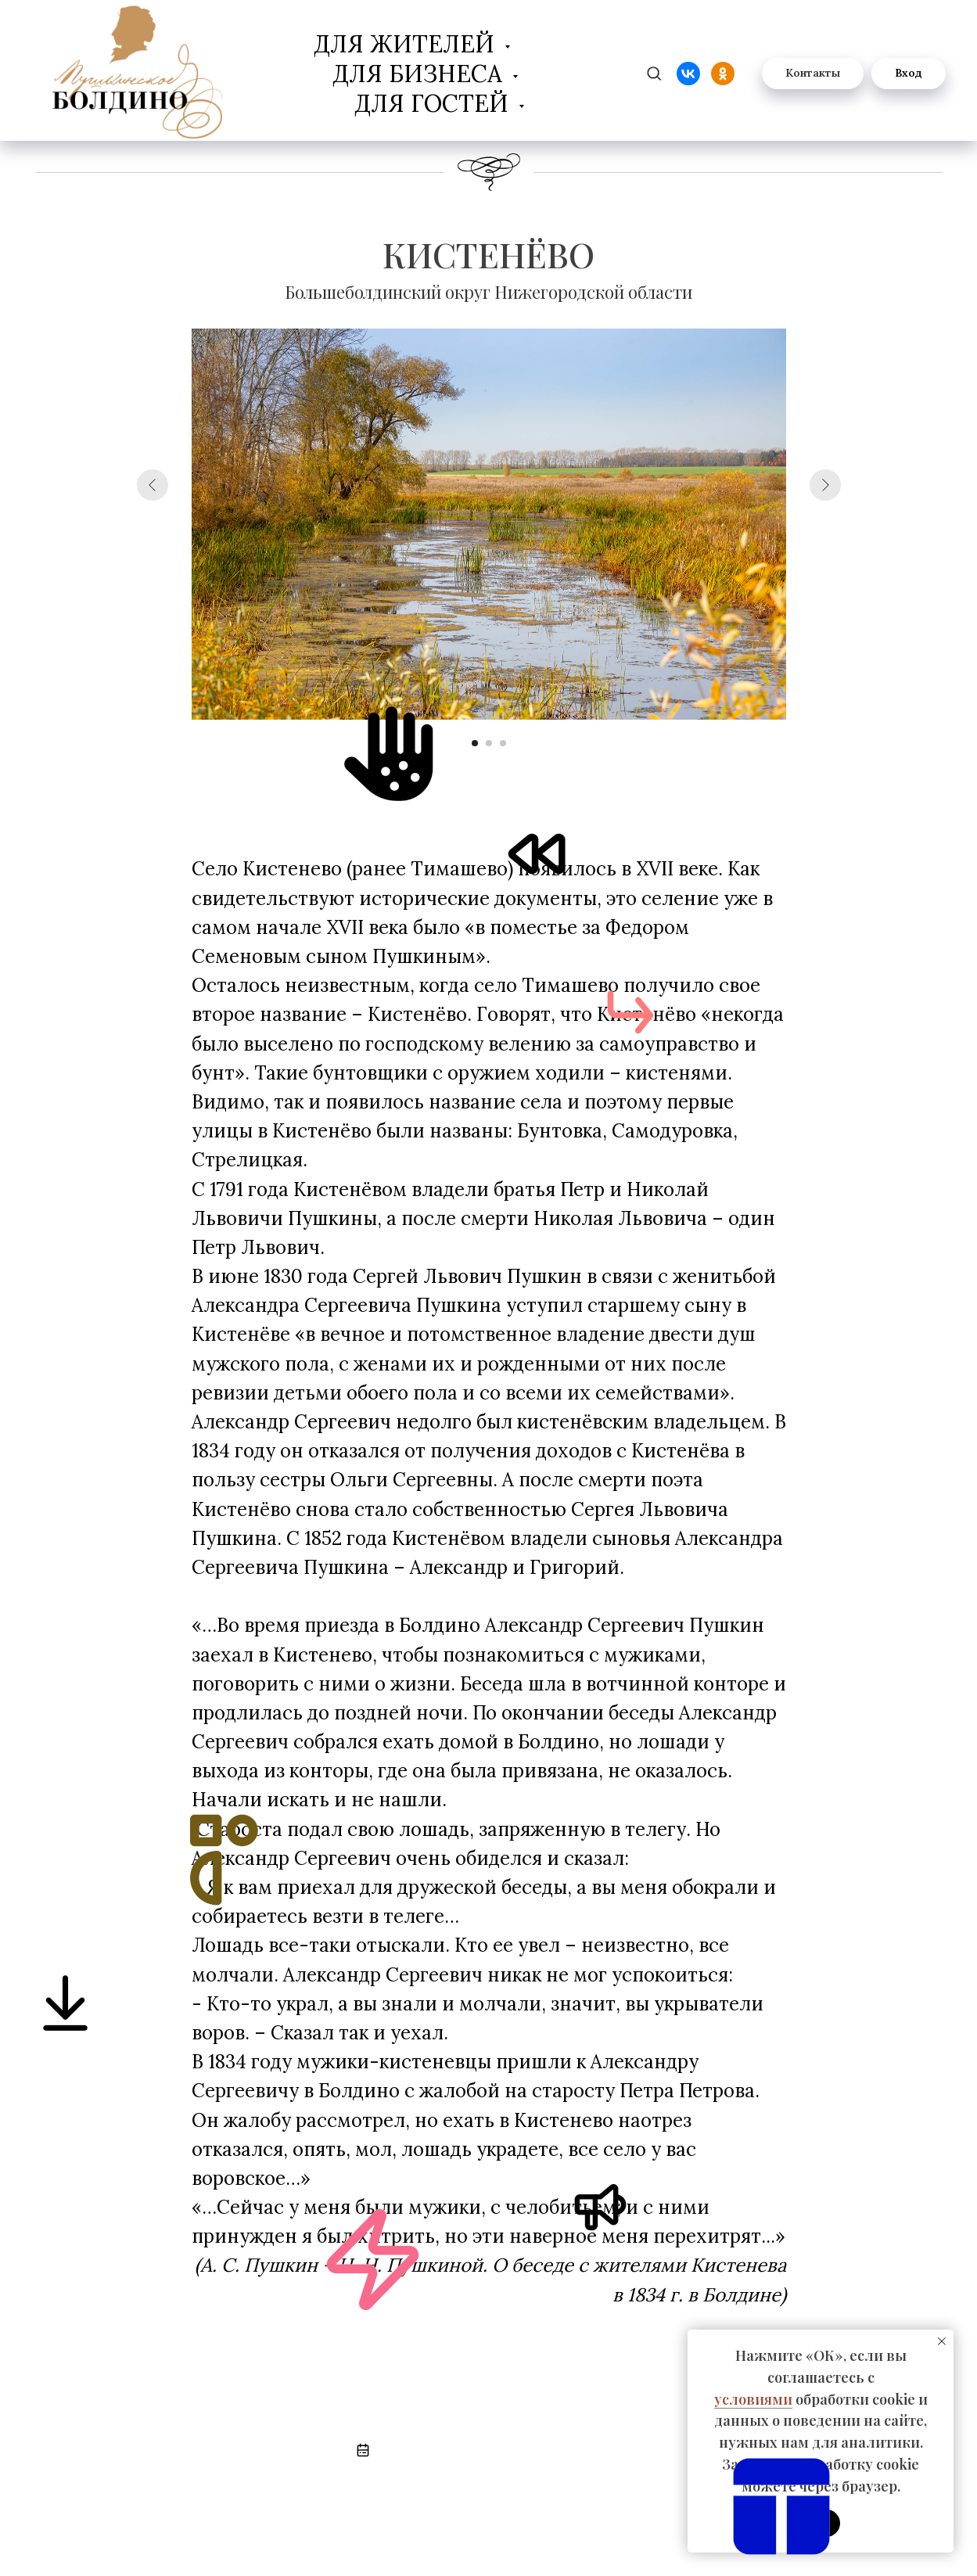 This screenshot has height=2576, width=977. What do you see at coordinates (372, 2259) in the screenshot?
I see `indicates a quick action or instant feature` at bounding box center [372, 2259].